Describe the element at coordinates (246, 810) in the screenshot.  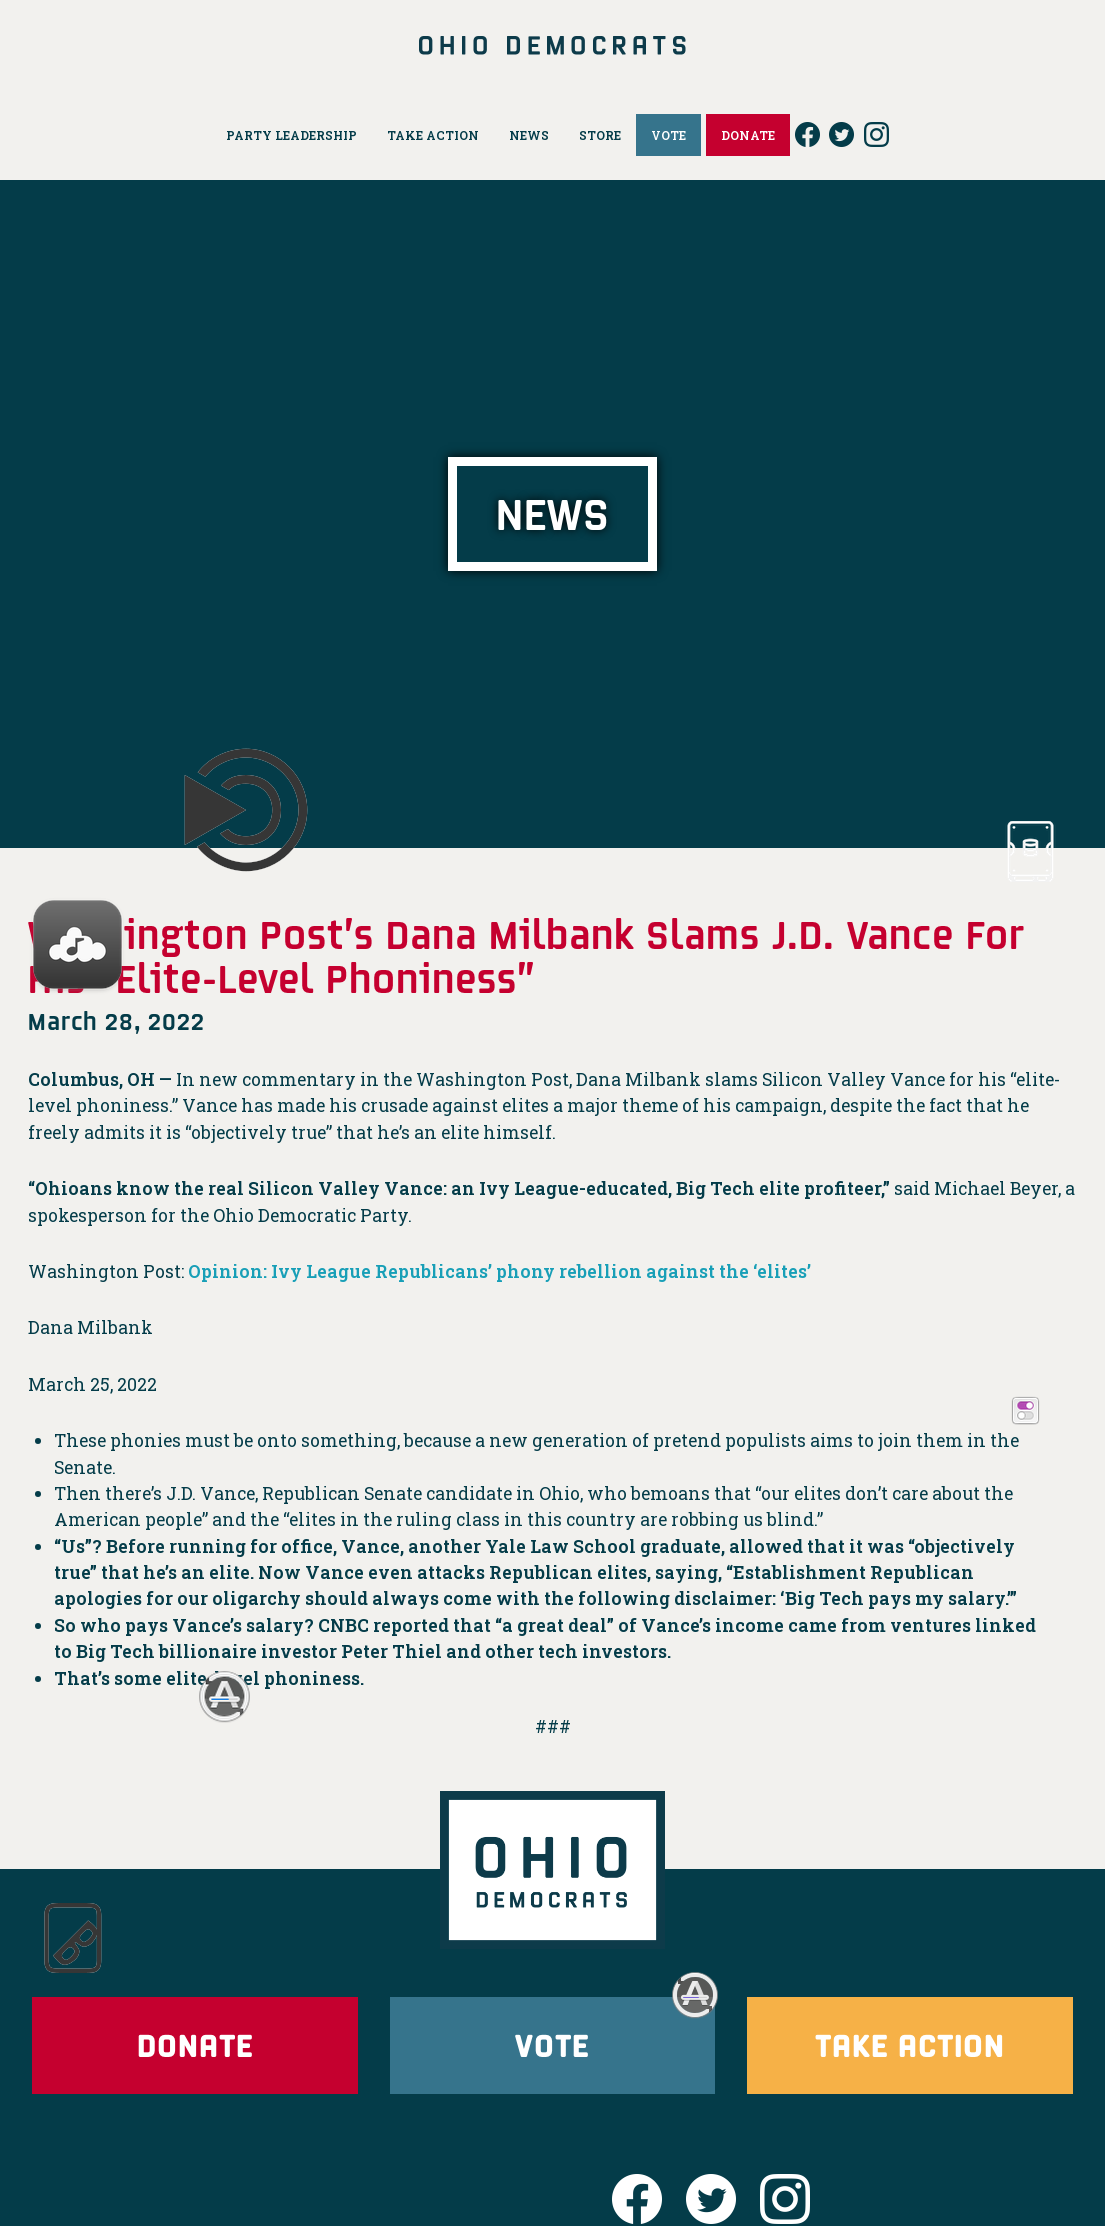
I see `launch mate desktop environment` at that location.